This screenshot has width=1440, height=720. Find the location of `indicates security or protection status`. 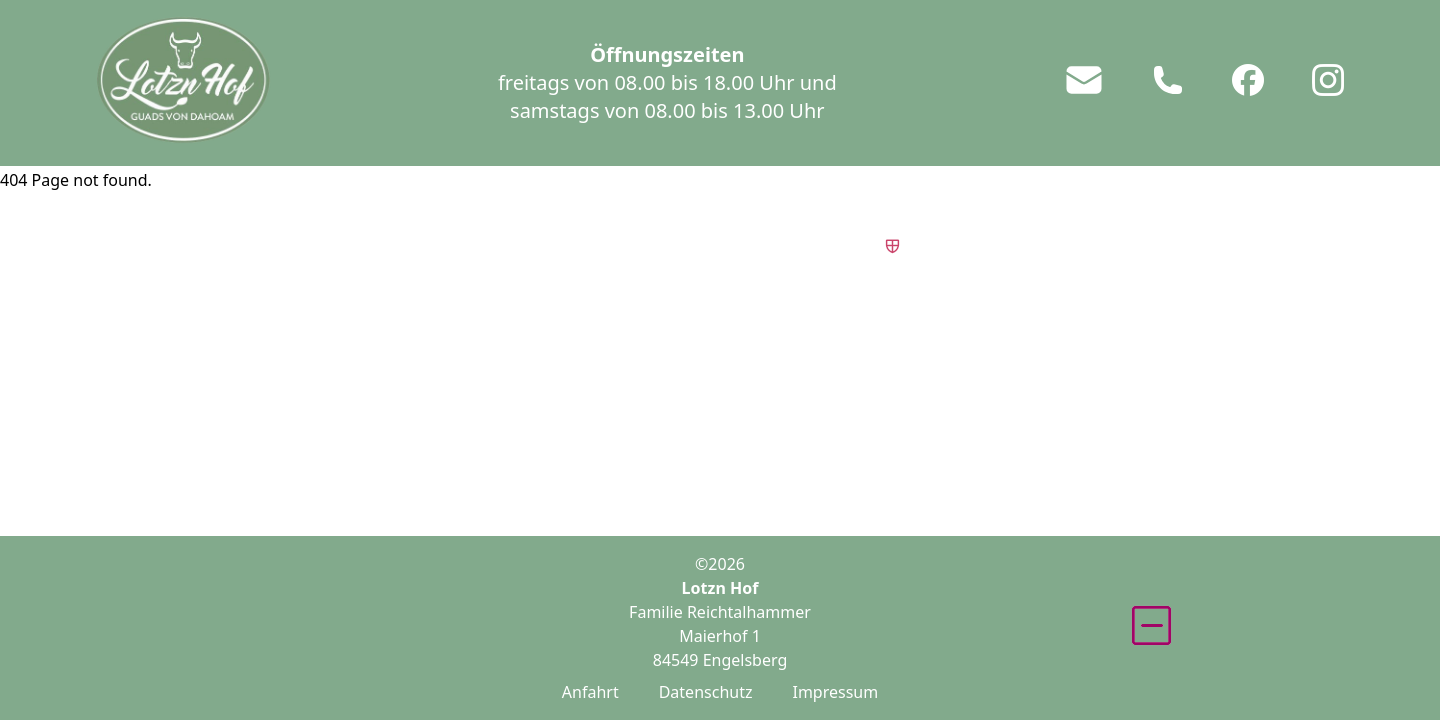

indicates security or protection status is located at coordinates (892, 245).